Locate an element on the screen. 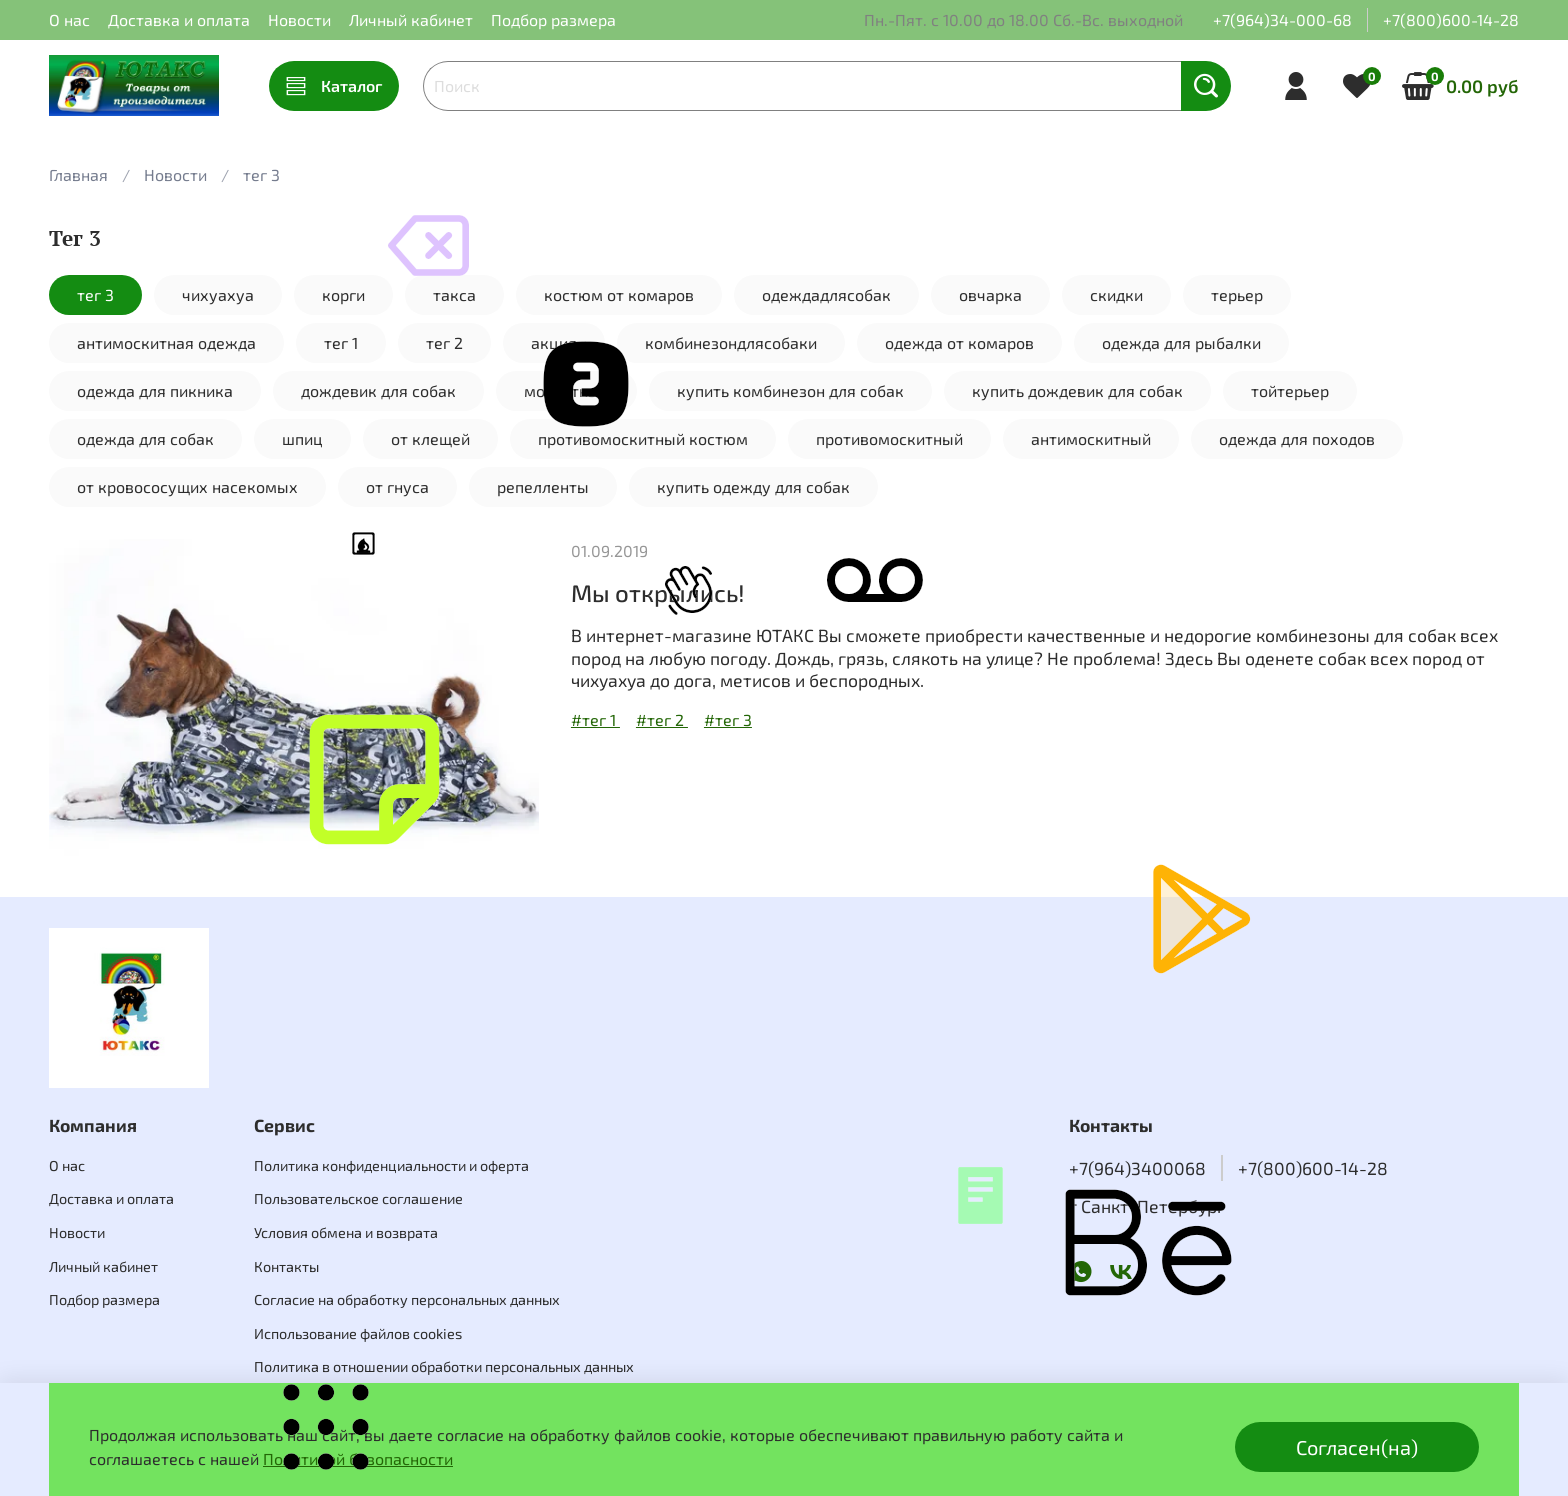  access fireplace or heating controls is located at coordinates (363, 543).